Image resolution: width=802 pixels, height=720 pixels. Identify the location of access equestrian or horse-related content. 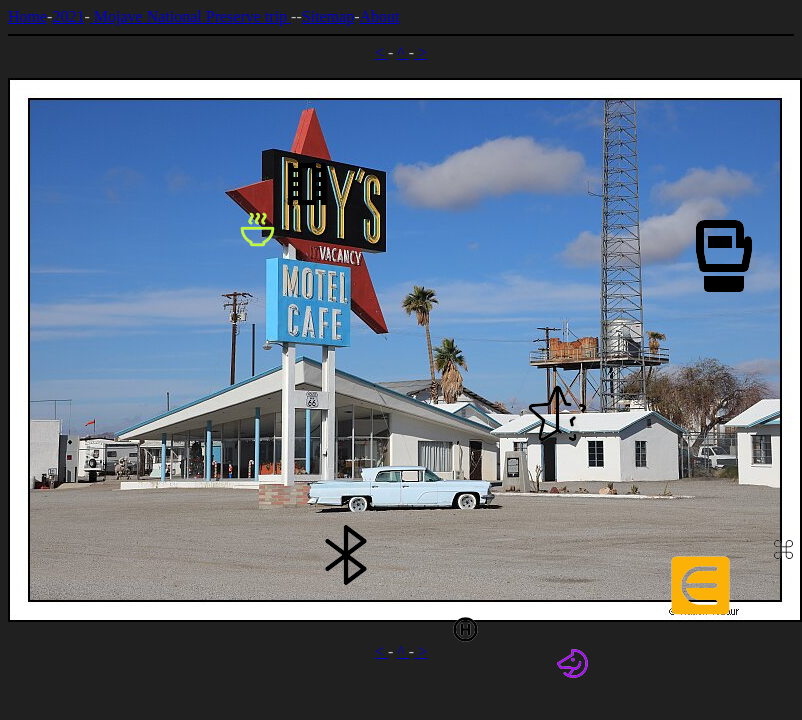
(573, 663).